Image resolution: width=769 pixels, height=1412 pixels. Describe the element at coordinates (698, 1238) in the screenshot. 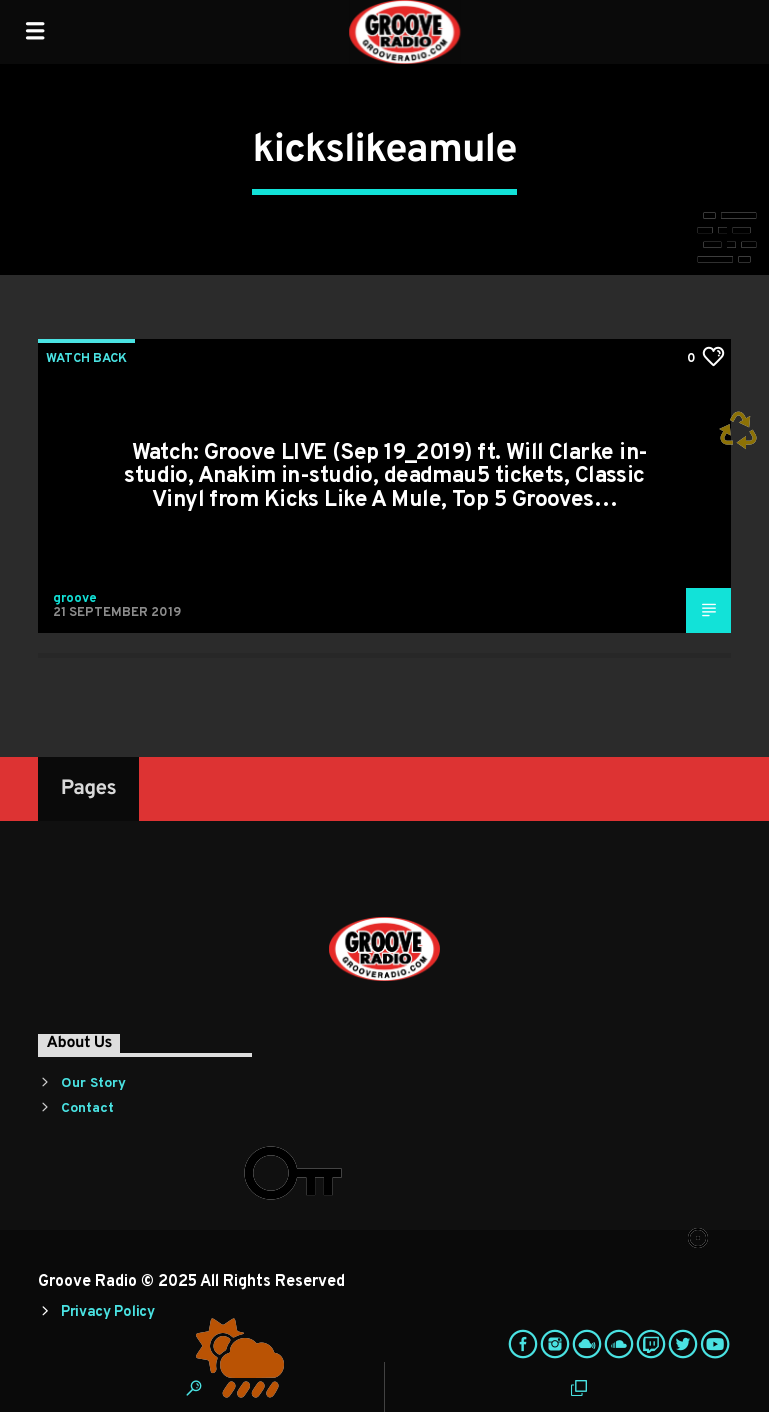

I see `gradienter app logo` at that location.